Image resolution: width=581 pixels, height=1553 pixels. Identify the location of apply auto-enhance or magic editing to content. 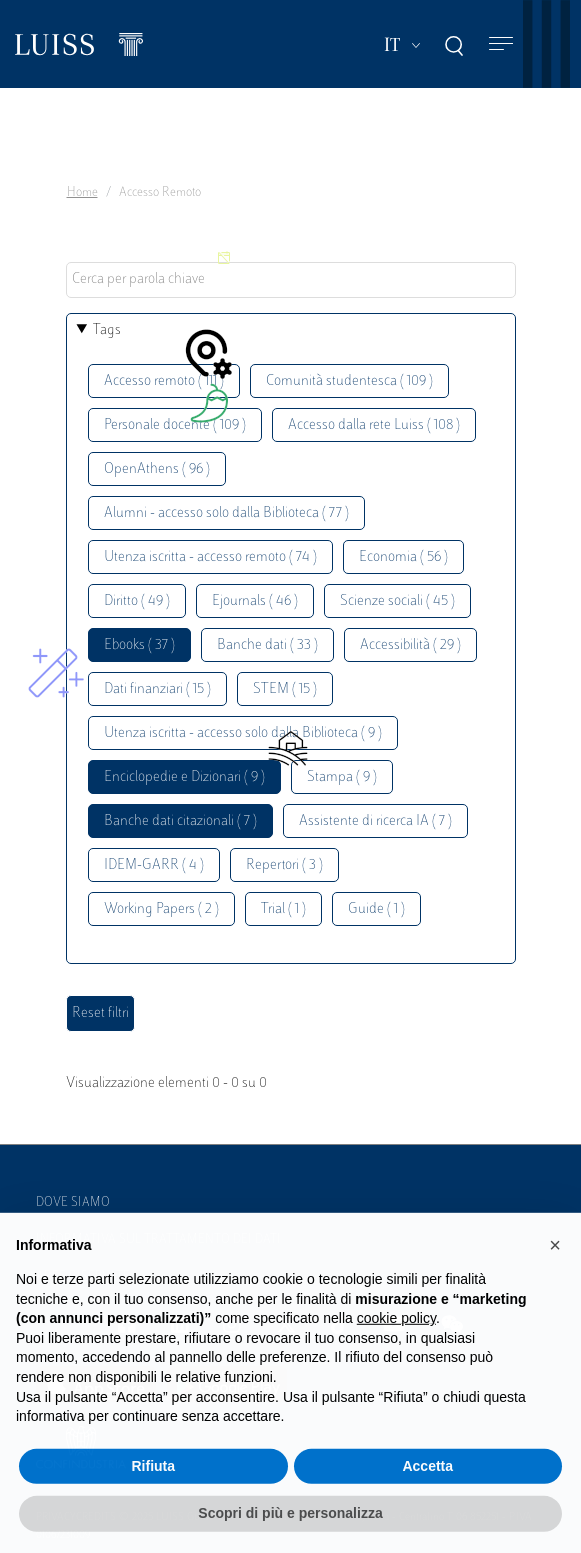
(53, 673).